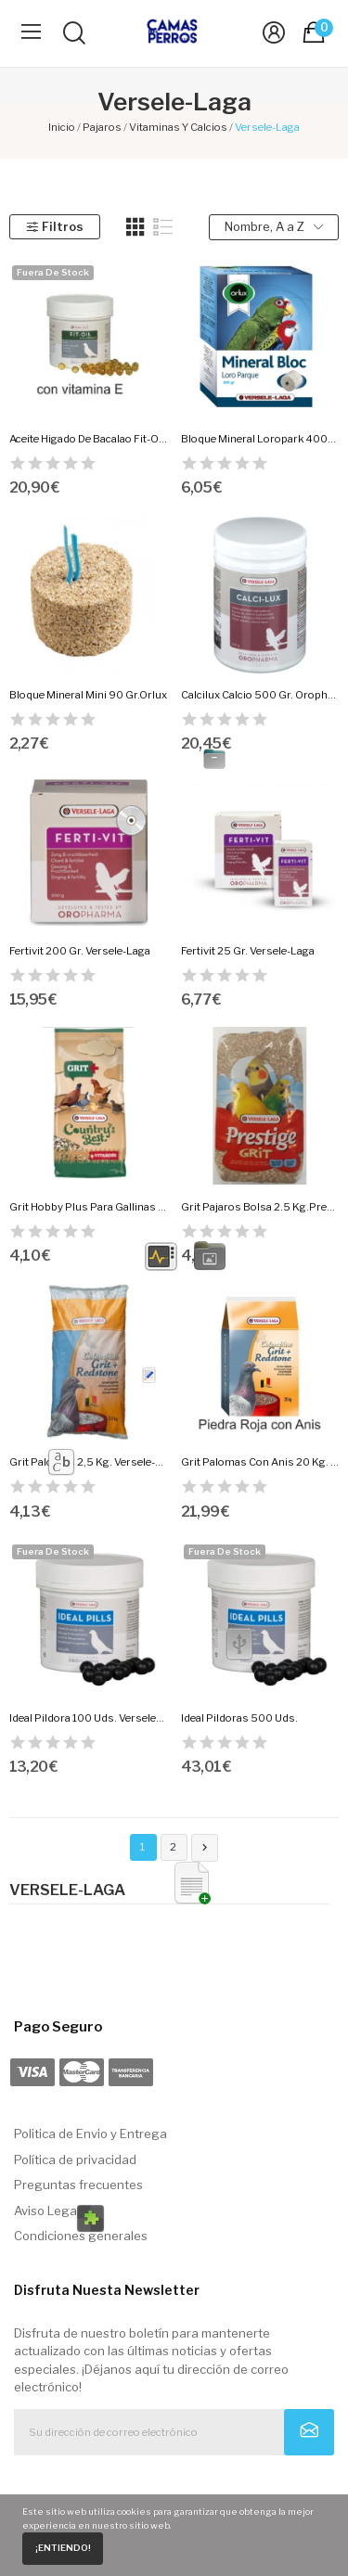  I want to click on open the file manager application, so click(214, 759).